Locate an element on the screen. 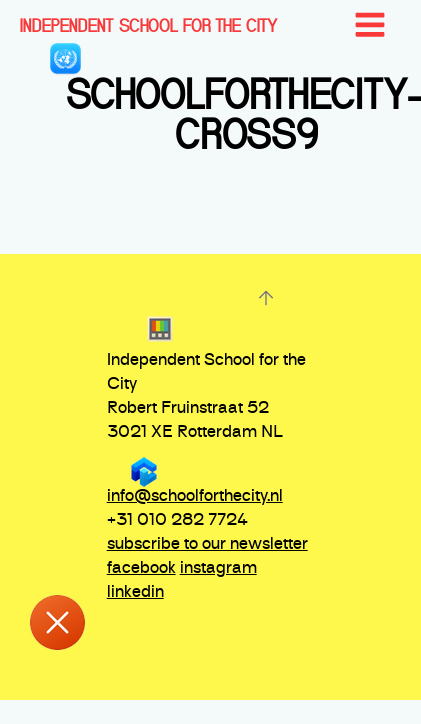 The height and width of the screenshot is (724, 421). open language and region settings is located at coordinates (65, 58).